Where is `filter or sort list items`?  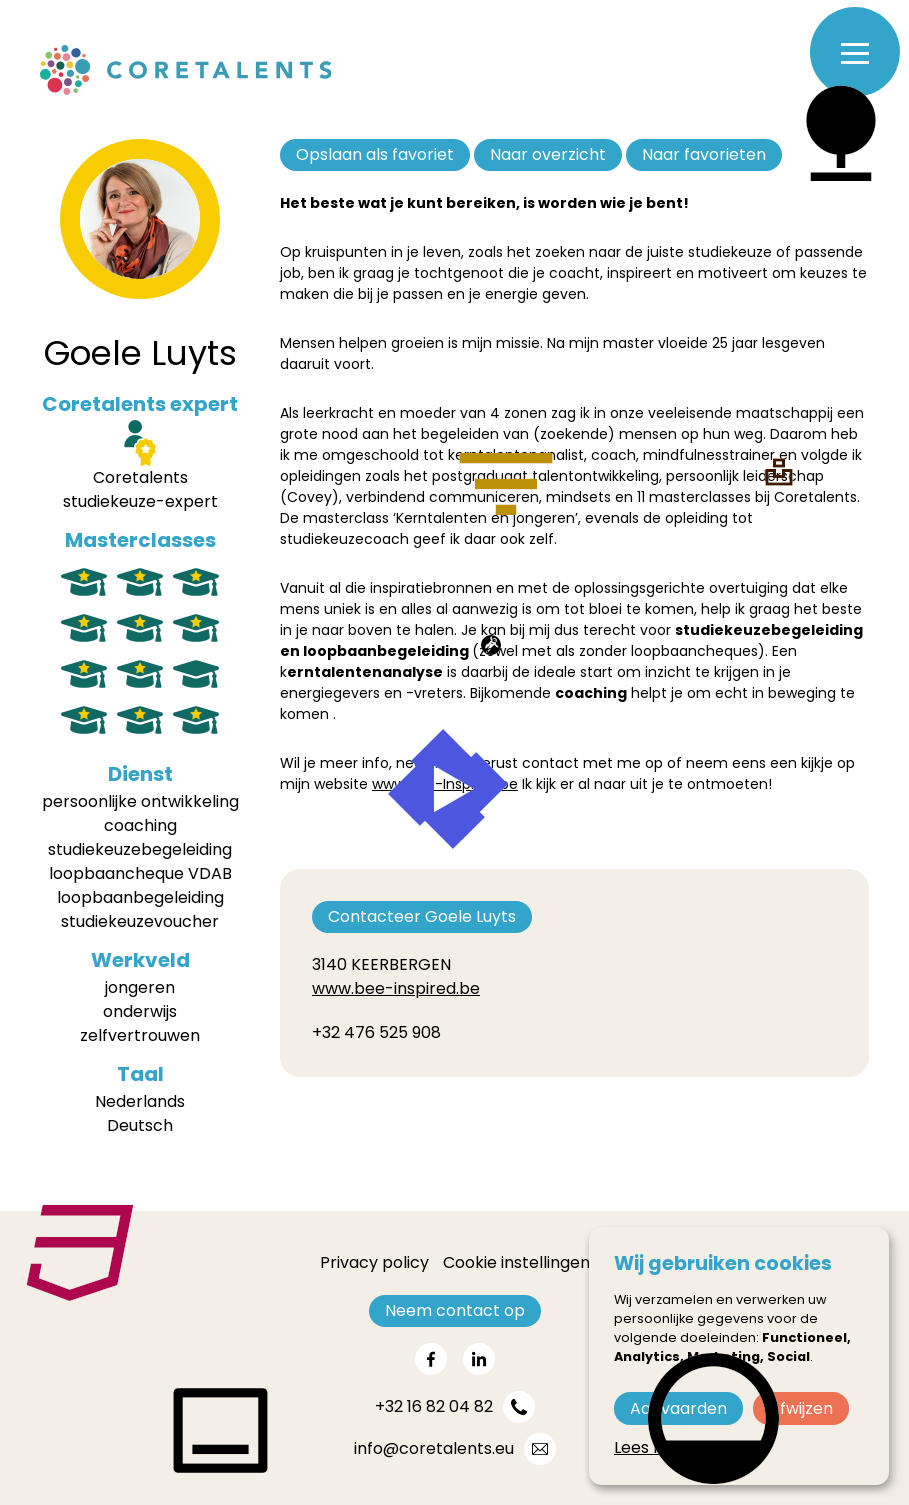
filter or sort list items is located at coordinates (506, 484).